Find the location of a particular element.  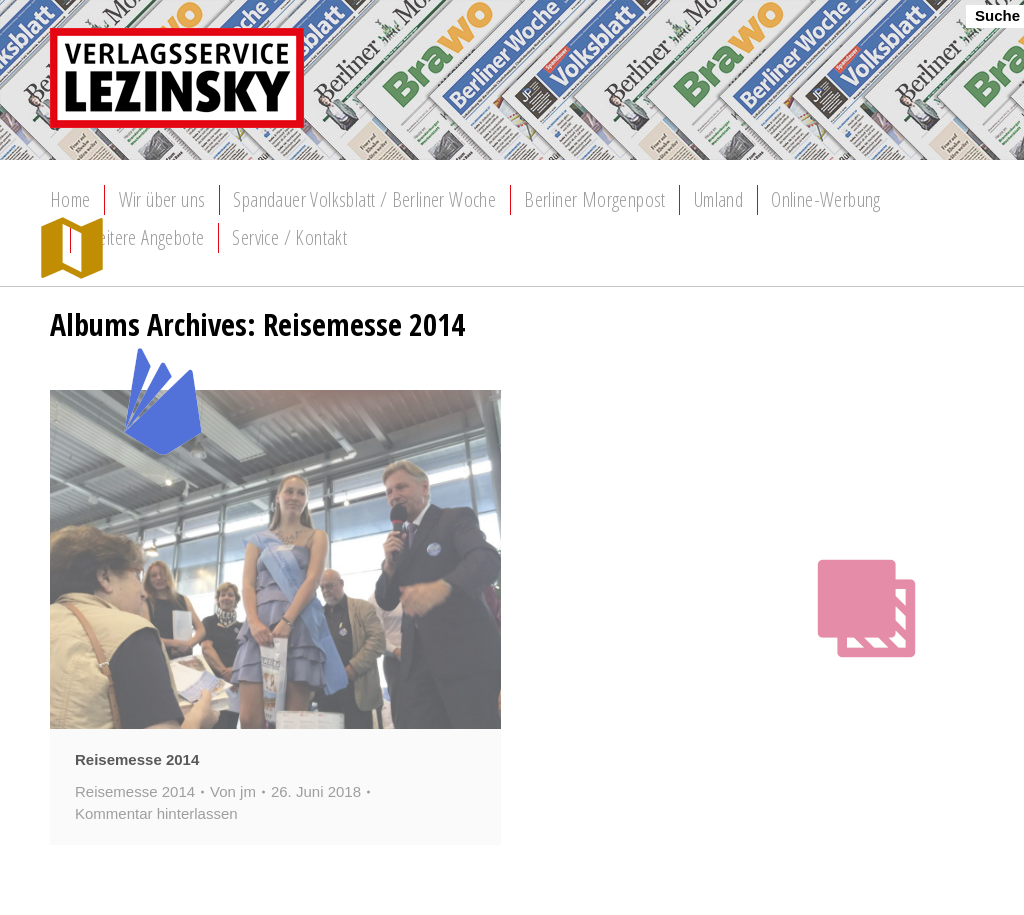

apply shadow effect to selected element is located at coordinates (866, 608).